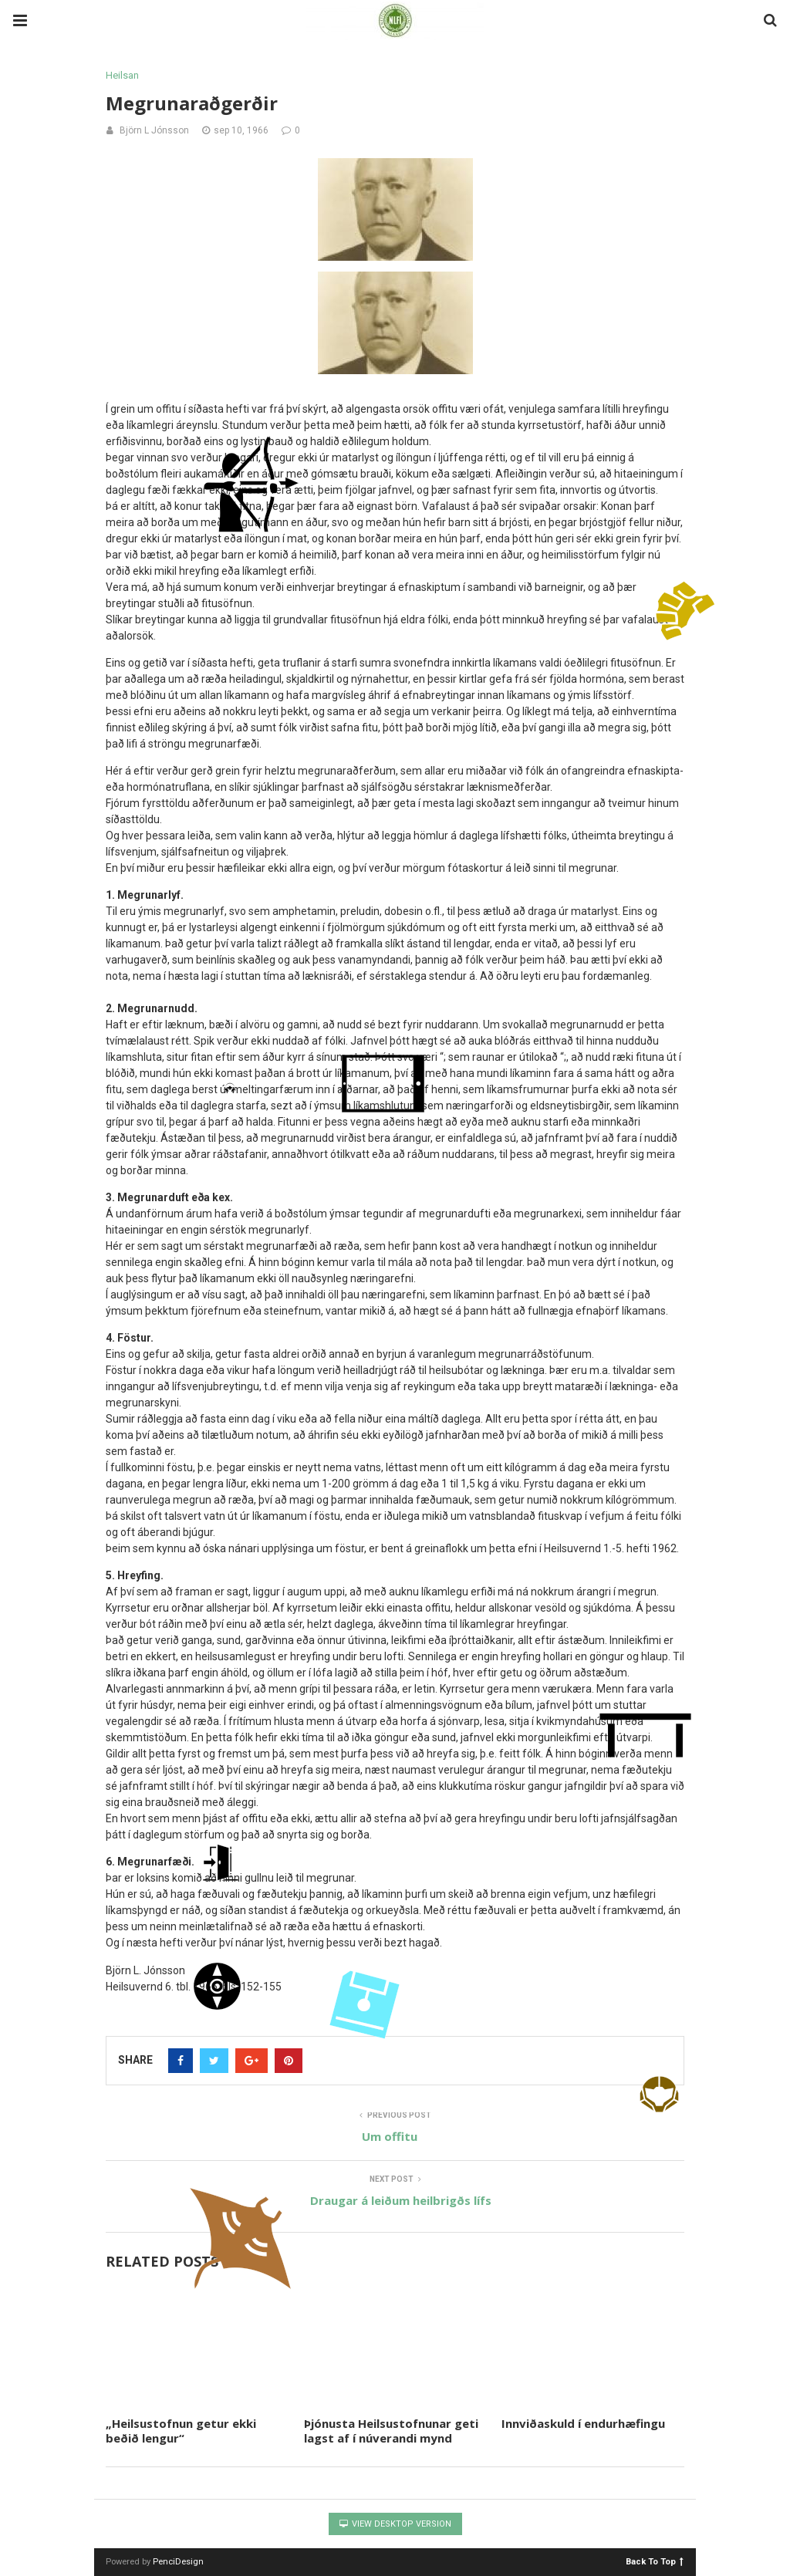 Image resolution: width=790 pixels, height=2576 pixels. What do you see at coordinates (383, 1083) in the screenshot?
I see `switch to tablet view or layout` at bounding box center [383, 1083].